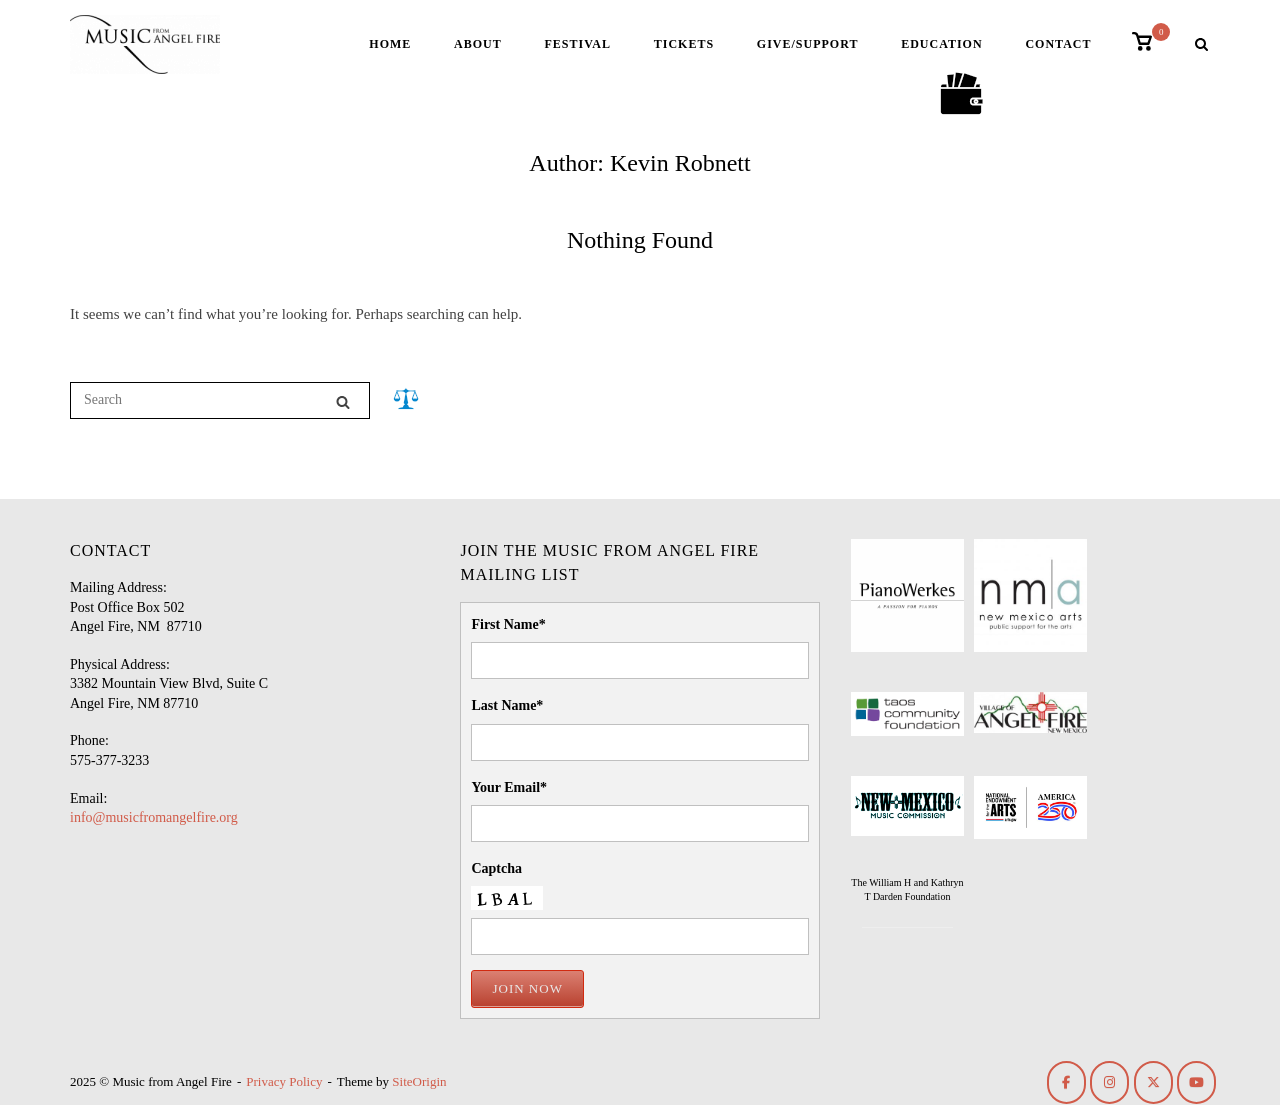 This screenshot has width=1280, height=1105. Describe the element at coordinates (961, 94) in the screenshot. I see `access your wallet or payment methods` at that location.